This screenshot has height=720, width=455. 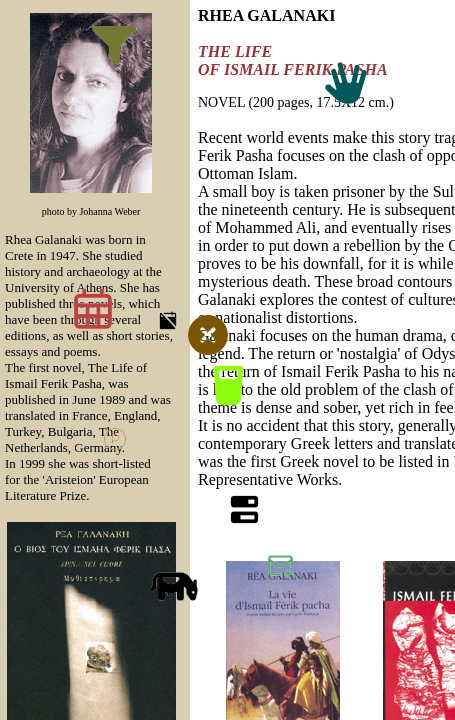 What do you see at coordinates (280, 565) in the screenshot?
I see `compose a new email` at bounding box center [280, 565].